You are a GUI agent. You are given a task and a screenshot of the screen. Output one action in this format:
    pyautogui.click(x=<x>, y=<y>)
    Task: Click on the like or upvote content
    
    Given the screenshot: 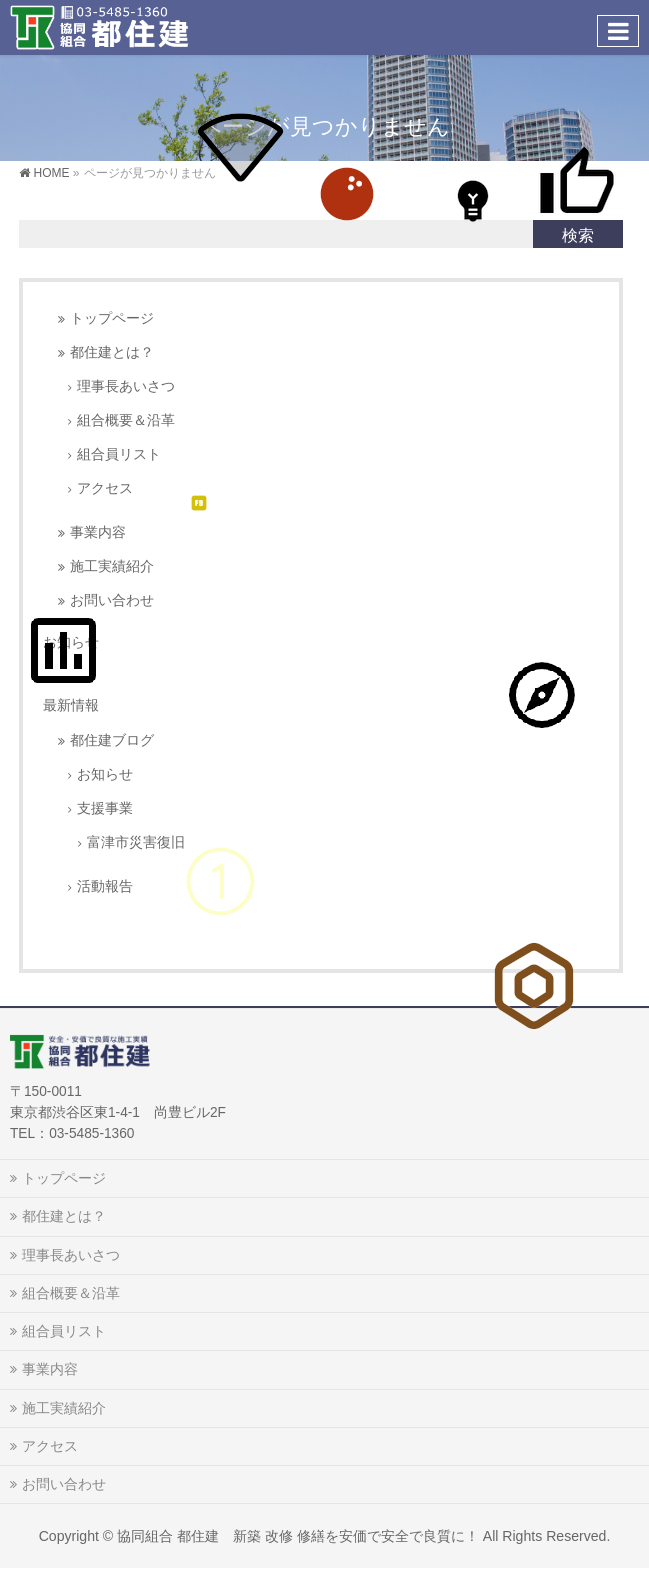 What is the action you would take?
    pyautogui.click(x=577, y=183)
    